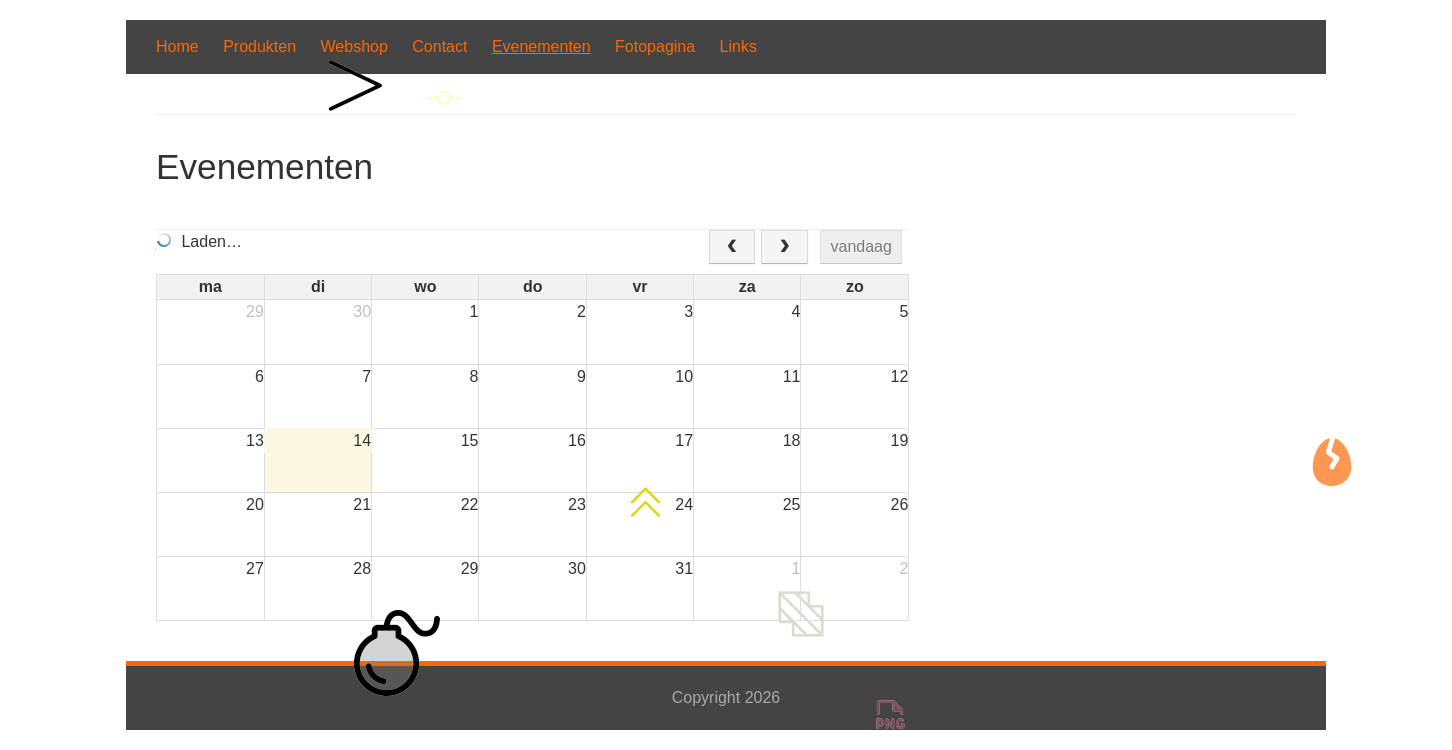  What do you see at coordinates (392, 651) in the screenshot?
I see `indicates a destructive or irreversible action` at bounding box center [392, 651].